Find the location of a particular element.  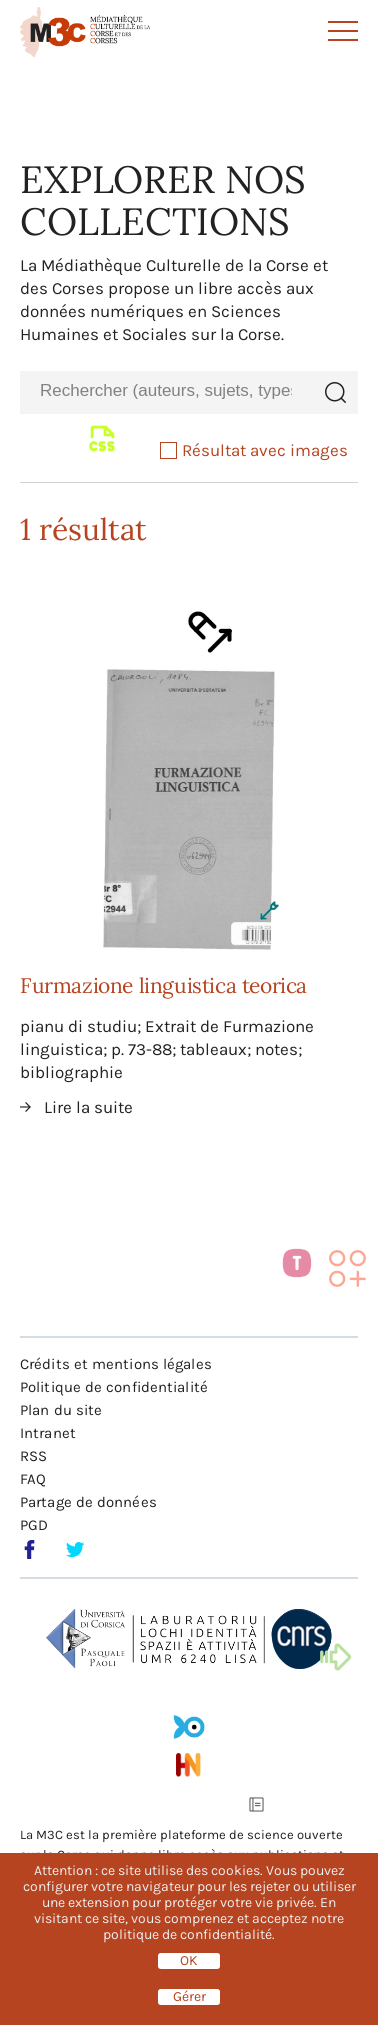

open a CSS stylesheet file is located at coordinates (102, 439).